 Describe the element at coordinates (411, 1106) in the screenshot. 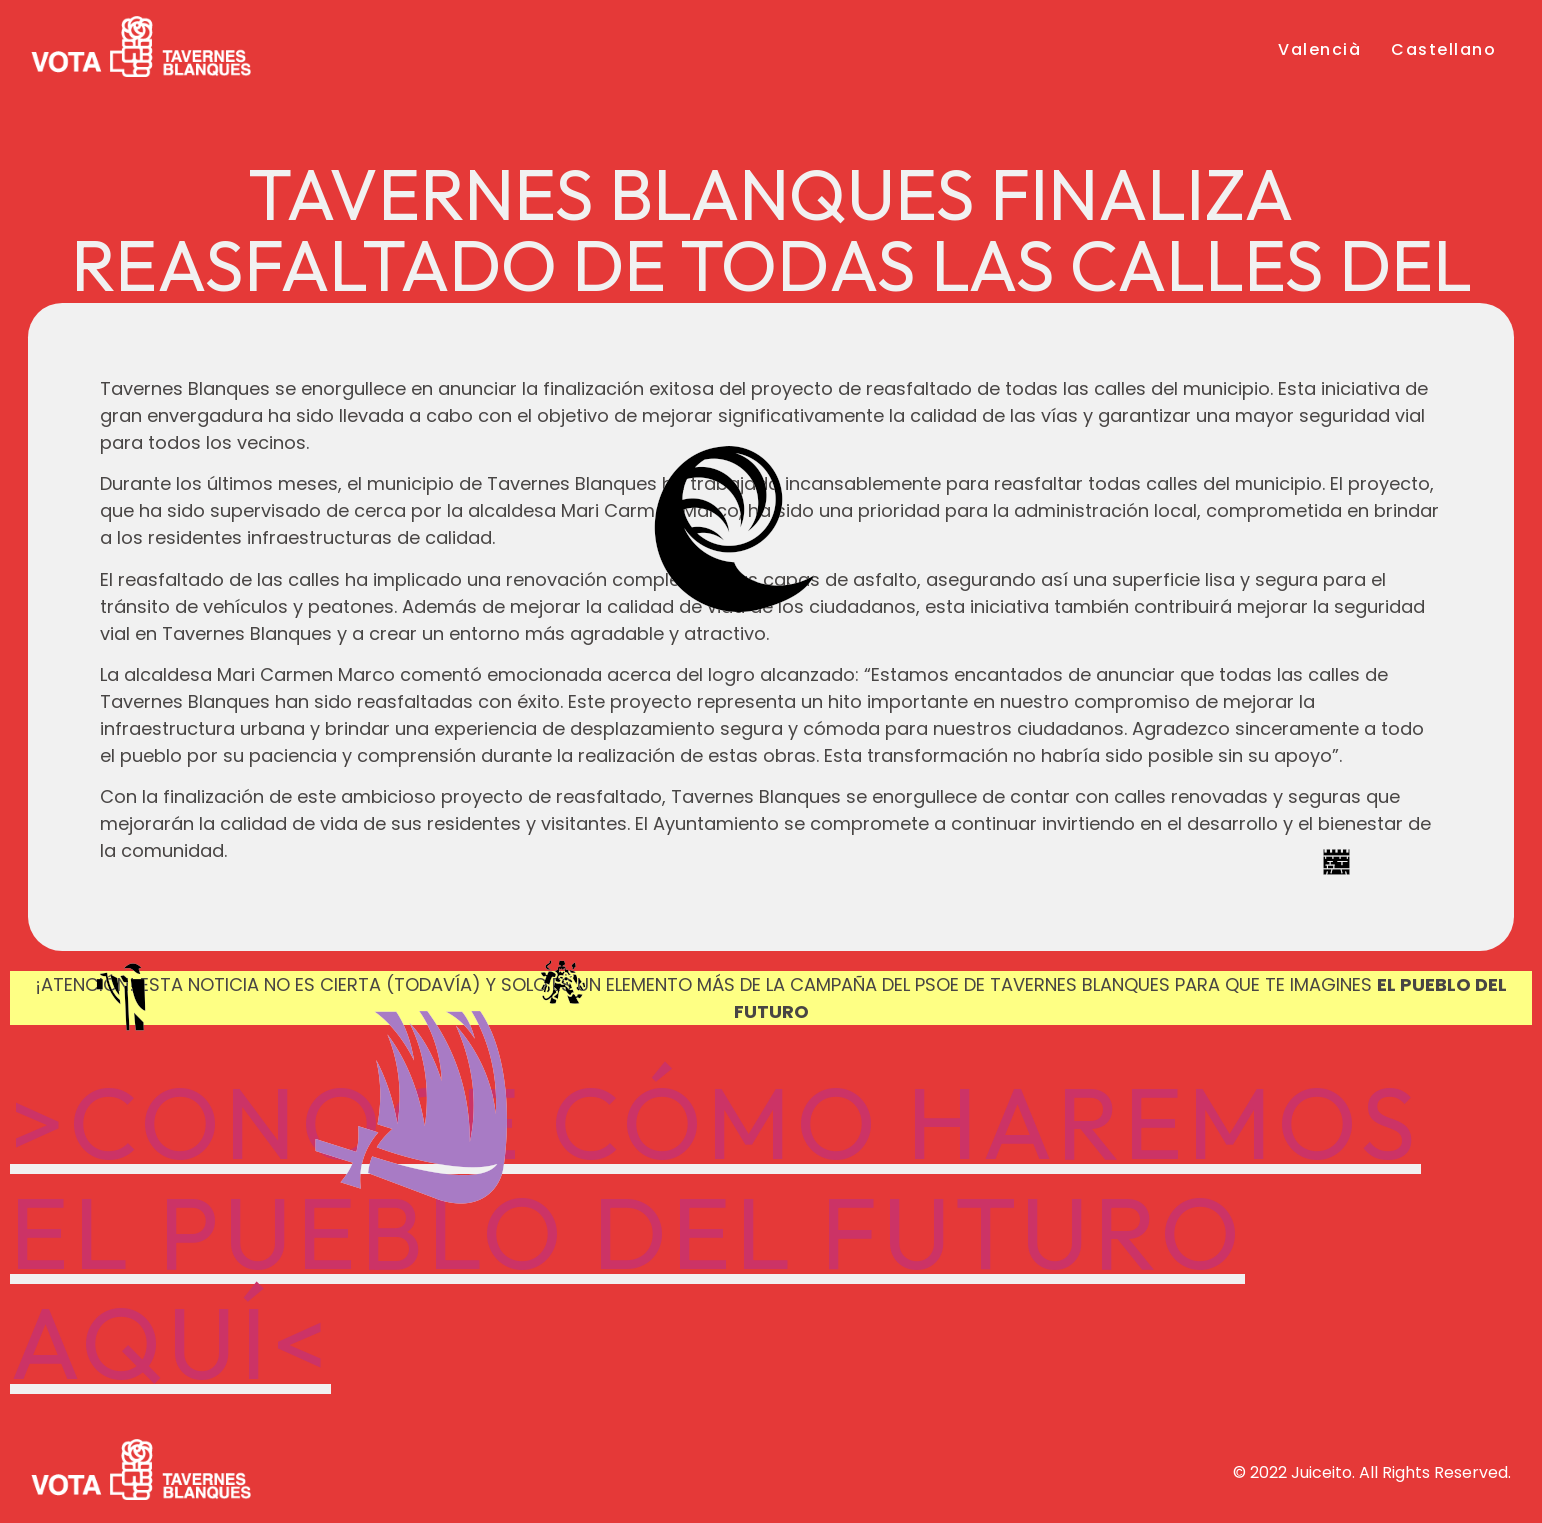

I see `perform a slash attack in combat` at that location.